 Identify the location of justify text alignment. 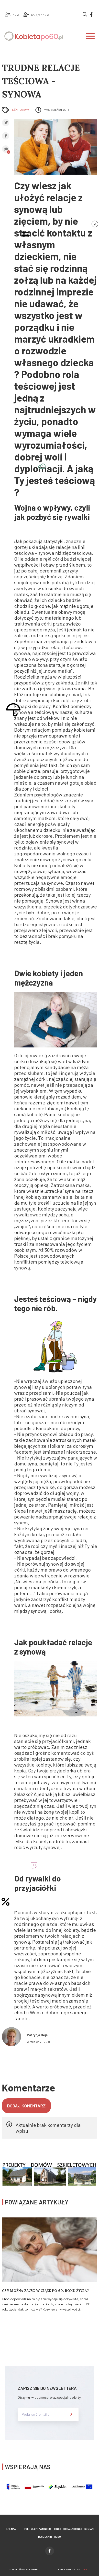
(25, 235).